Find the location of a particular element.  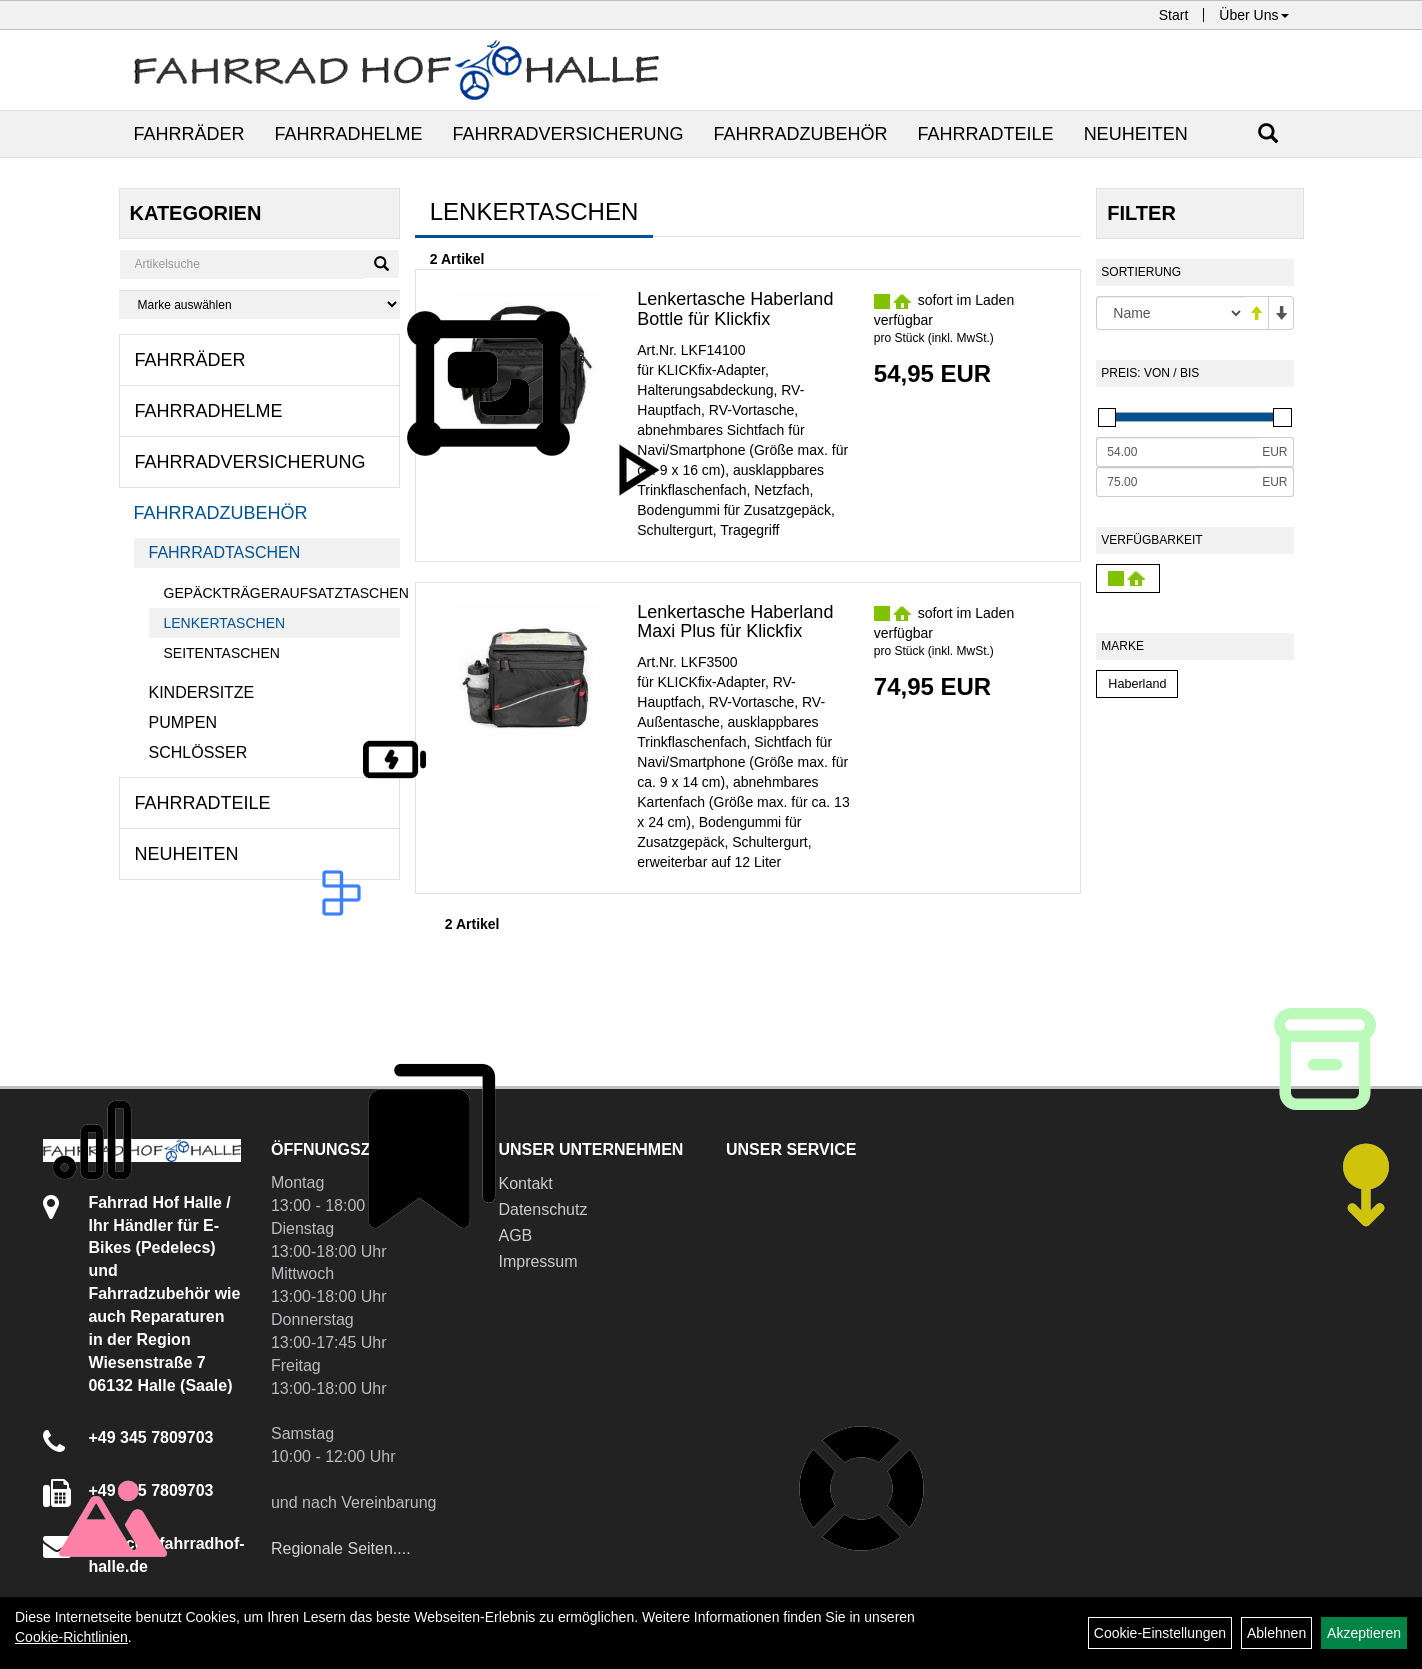

view your saved bookmarks is located at coordinates (432, 1146).